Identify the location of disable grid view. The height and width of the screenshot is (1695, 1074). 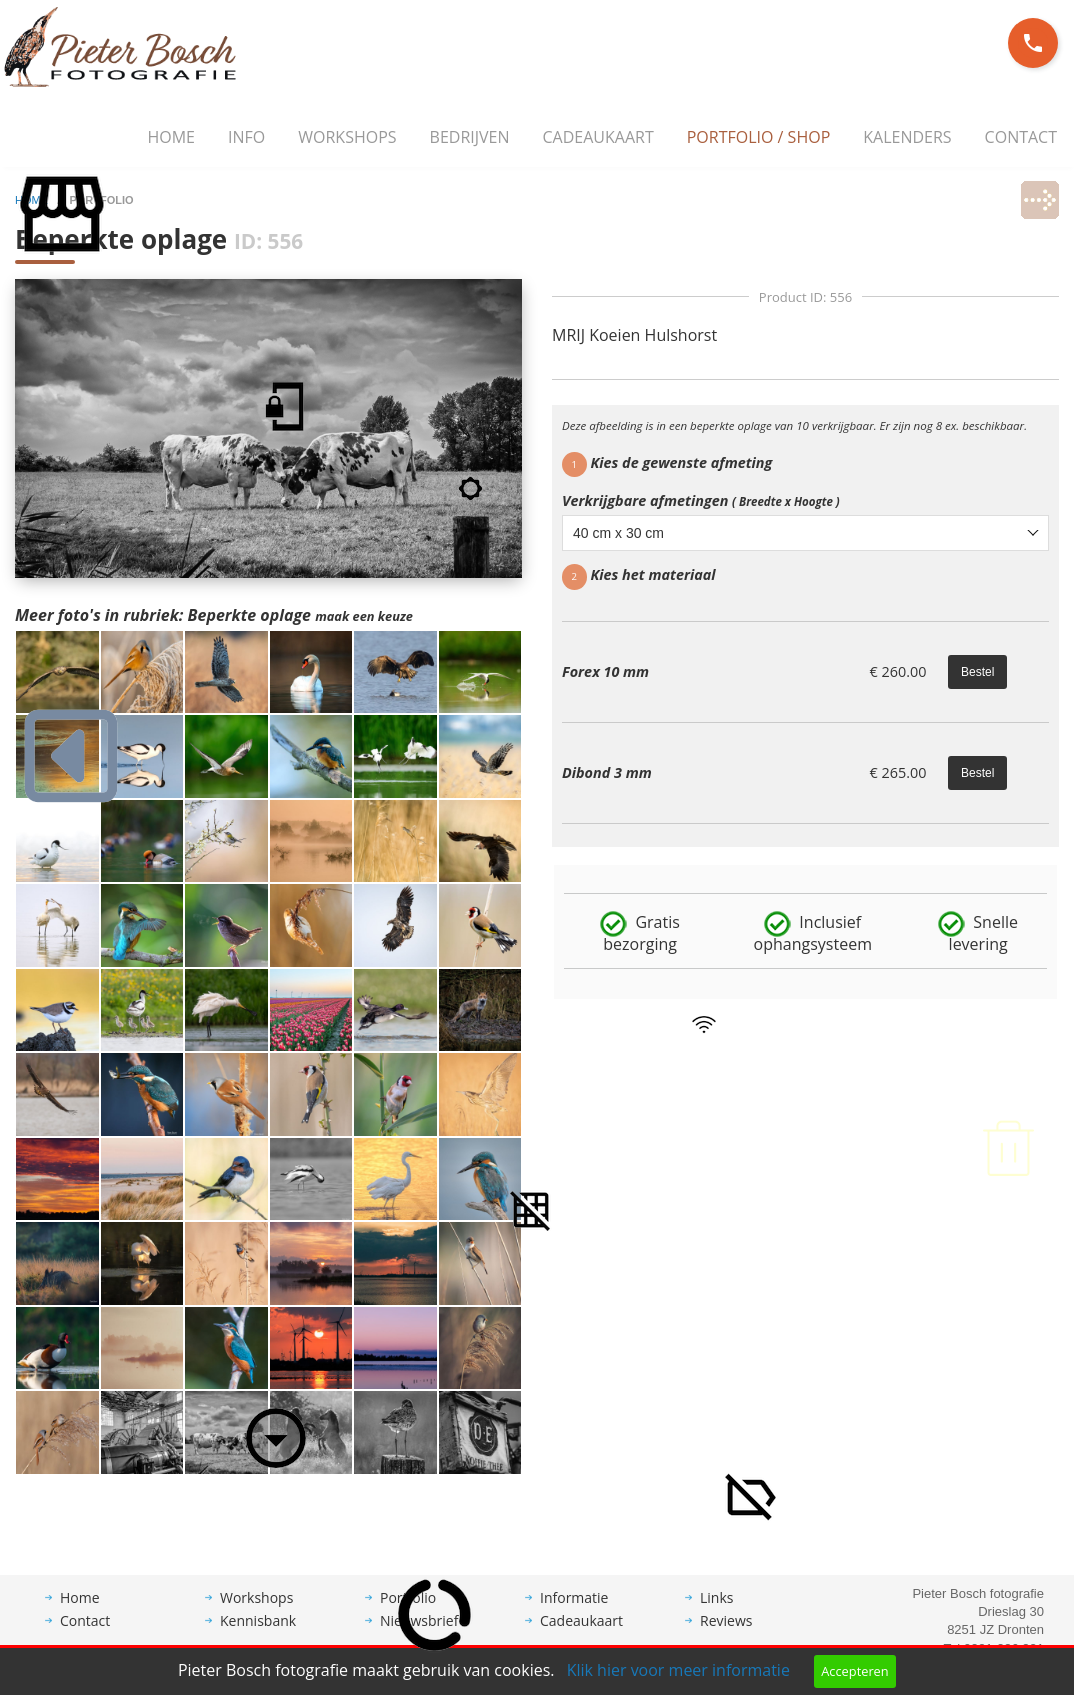
(531, 1210).